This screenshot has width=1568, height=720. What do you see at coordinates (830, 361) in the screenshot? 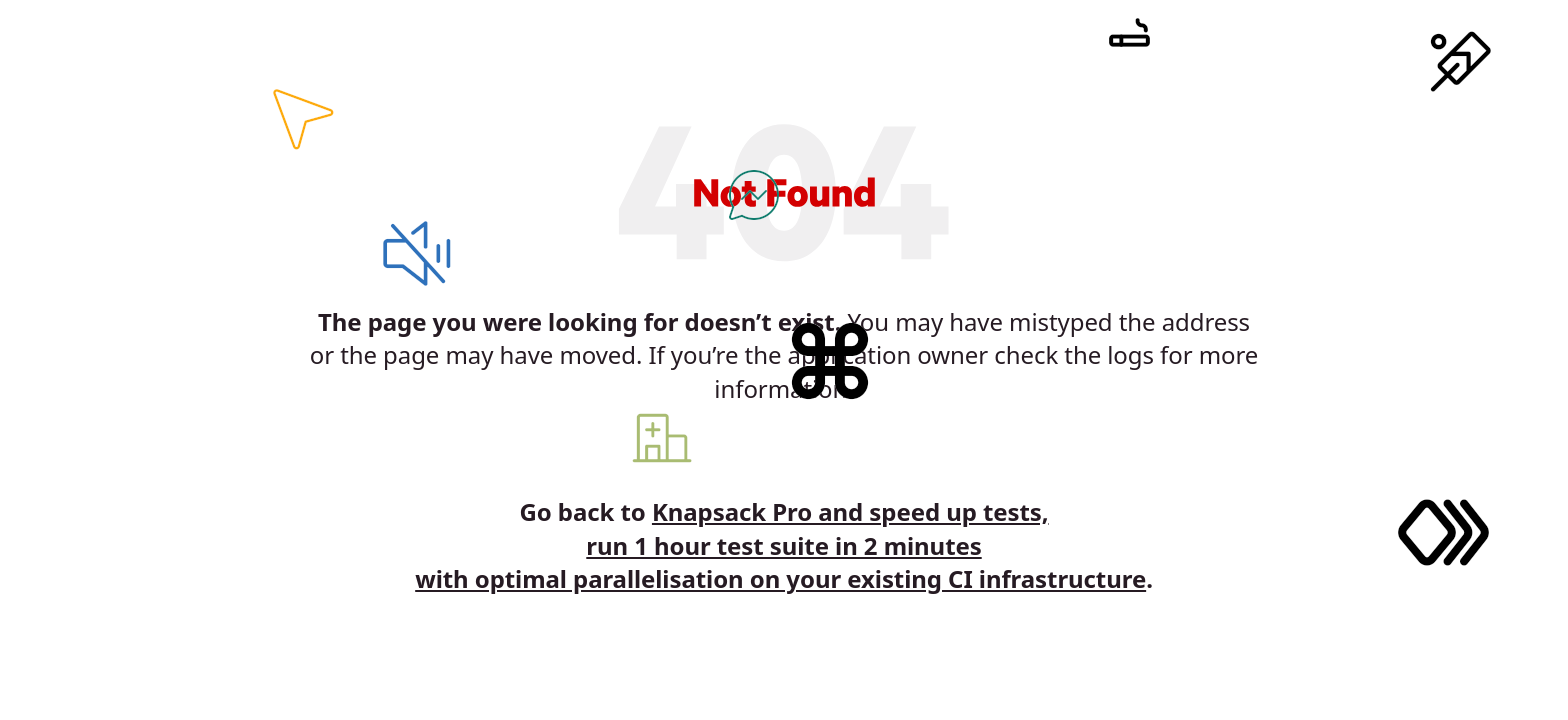
I see `access keyboard shortcuts` at bounding box center [830, 361].